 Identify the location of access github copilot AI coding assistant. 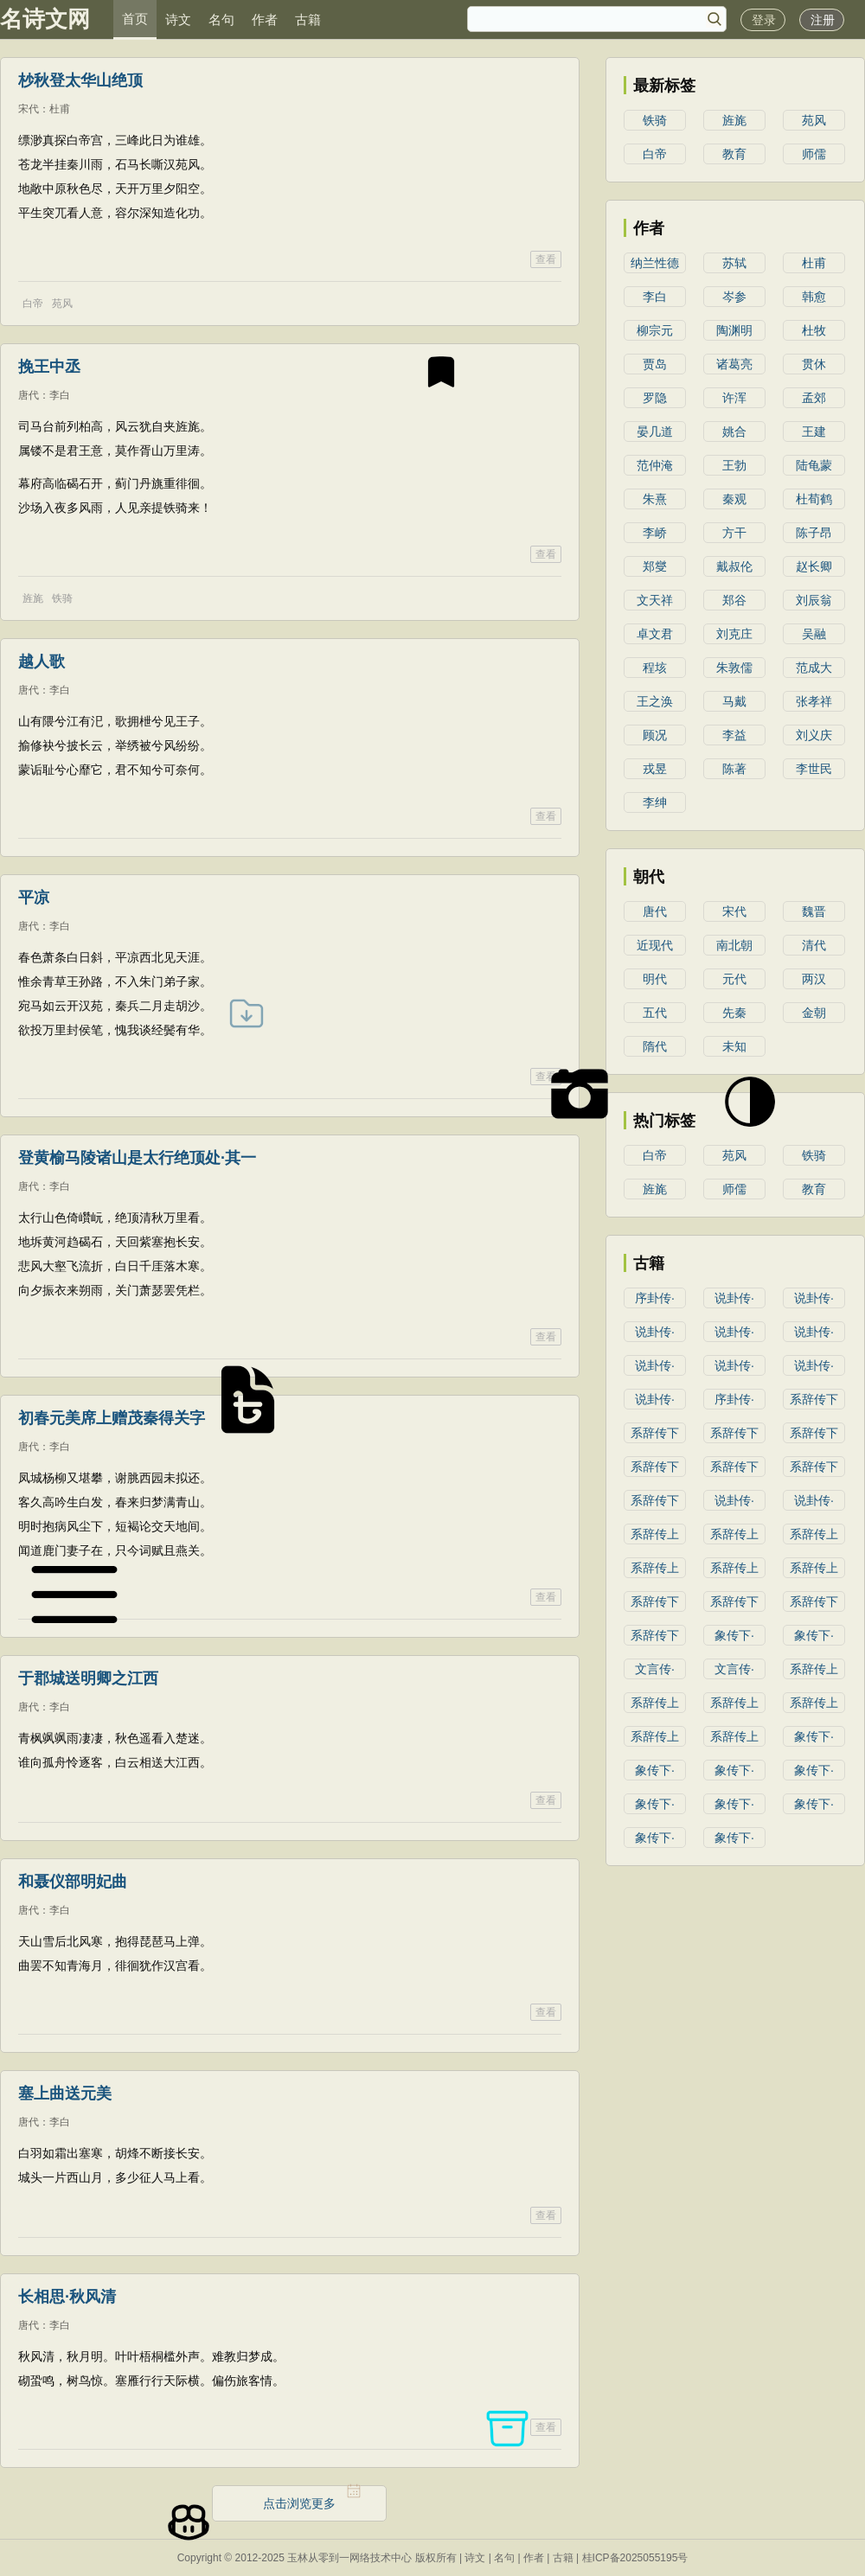
(189, 2522).